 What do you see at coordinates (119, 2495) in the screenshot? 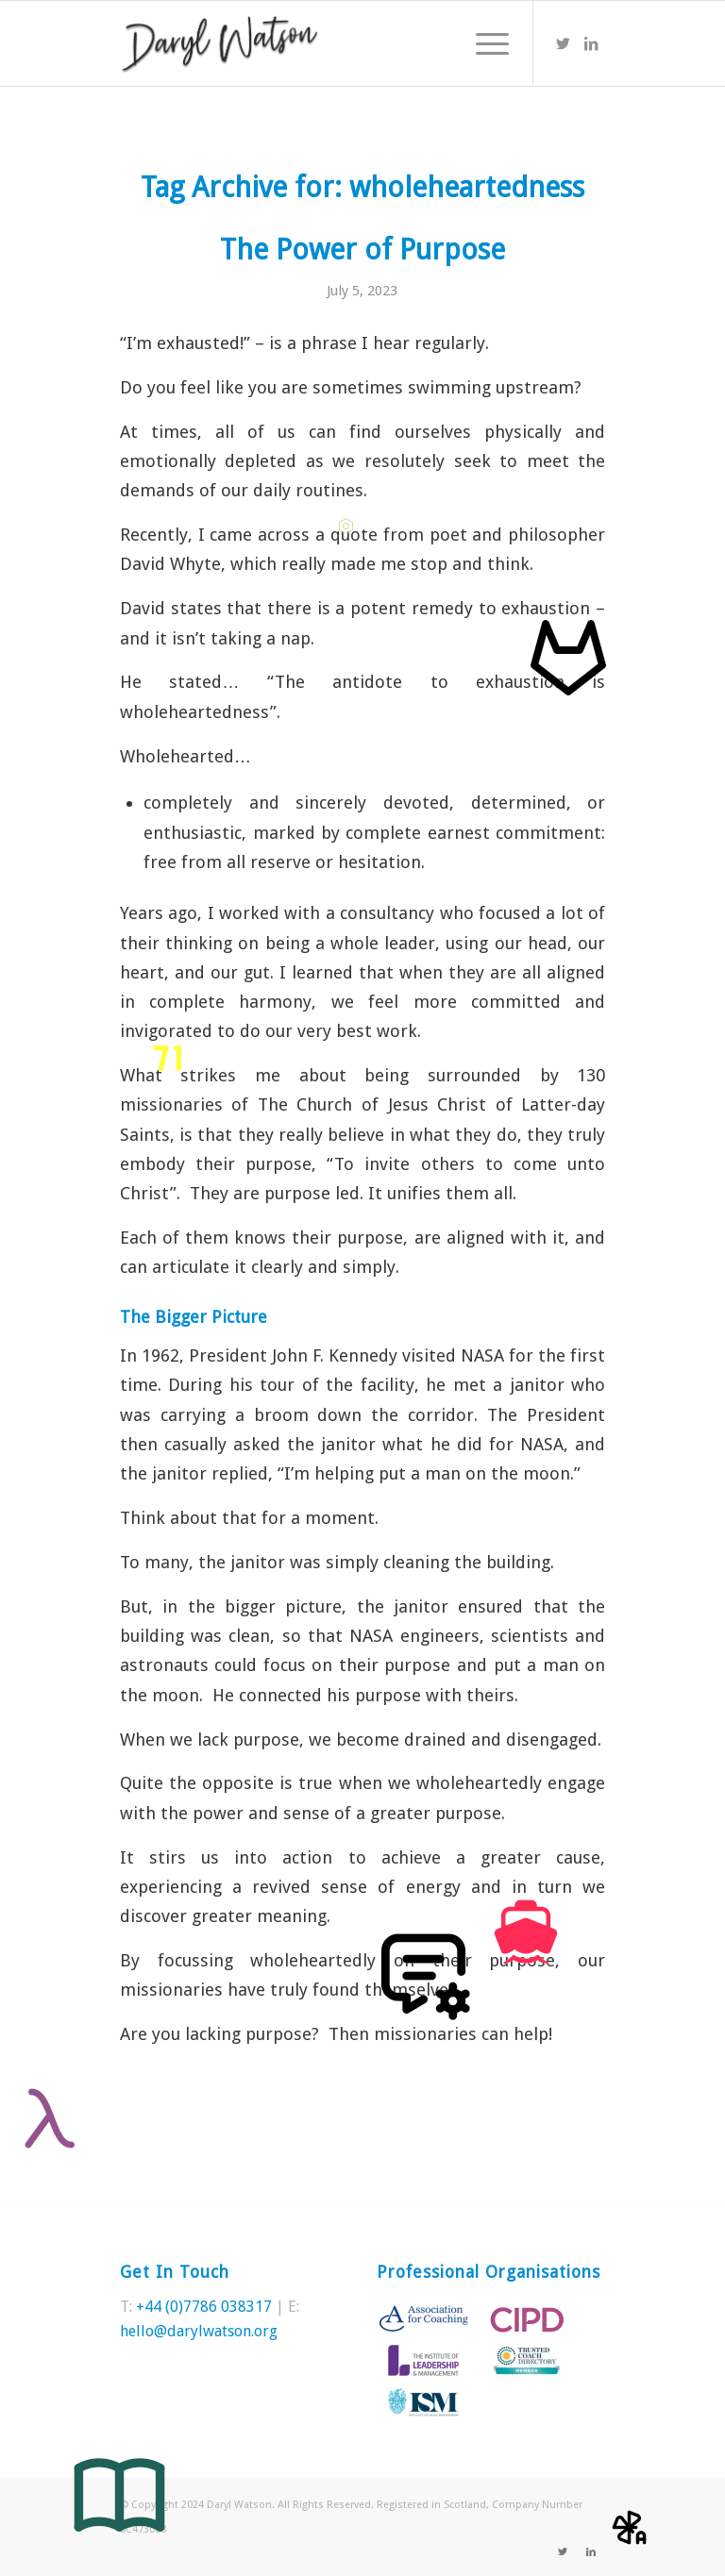
I see `open library or reading list` at bounding box center [119, 2495].